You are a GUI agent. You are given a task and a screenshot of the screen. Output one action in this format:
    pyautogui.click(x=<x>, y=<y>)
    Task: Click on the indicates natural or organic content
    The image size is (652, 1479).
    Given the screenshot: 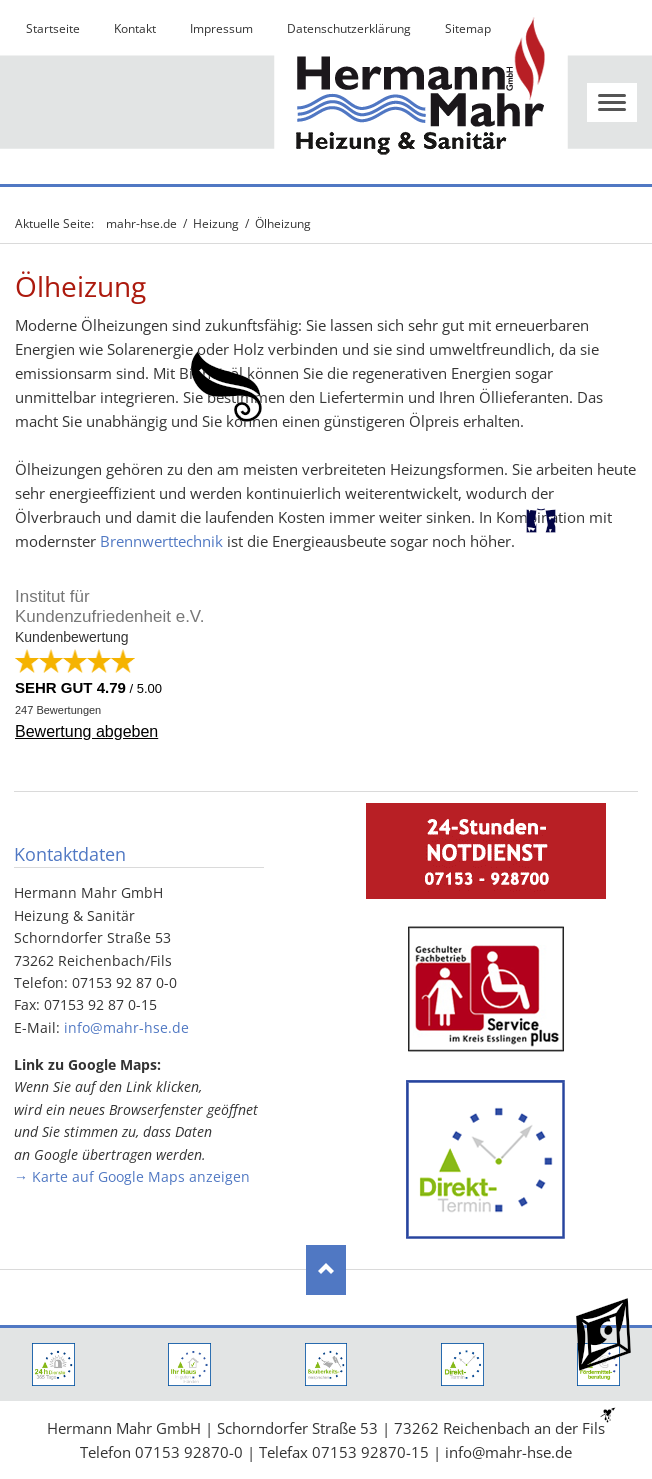 What is the action you would take?
    pyautogui.click(x=226, y=386)
    